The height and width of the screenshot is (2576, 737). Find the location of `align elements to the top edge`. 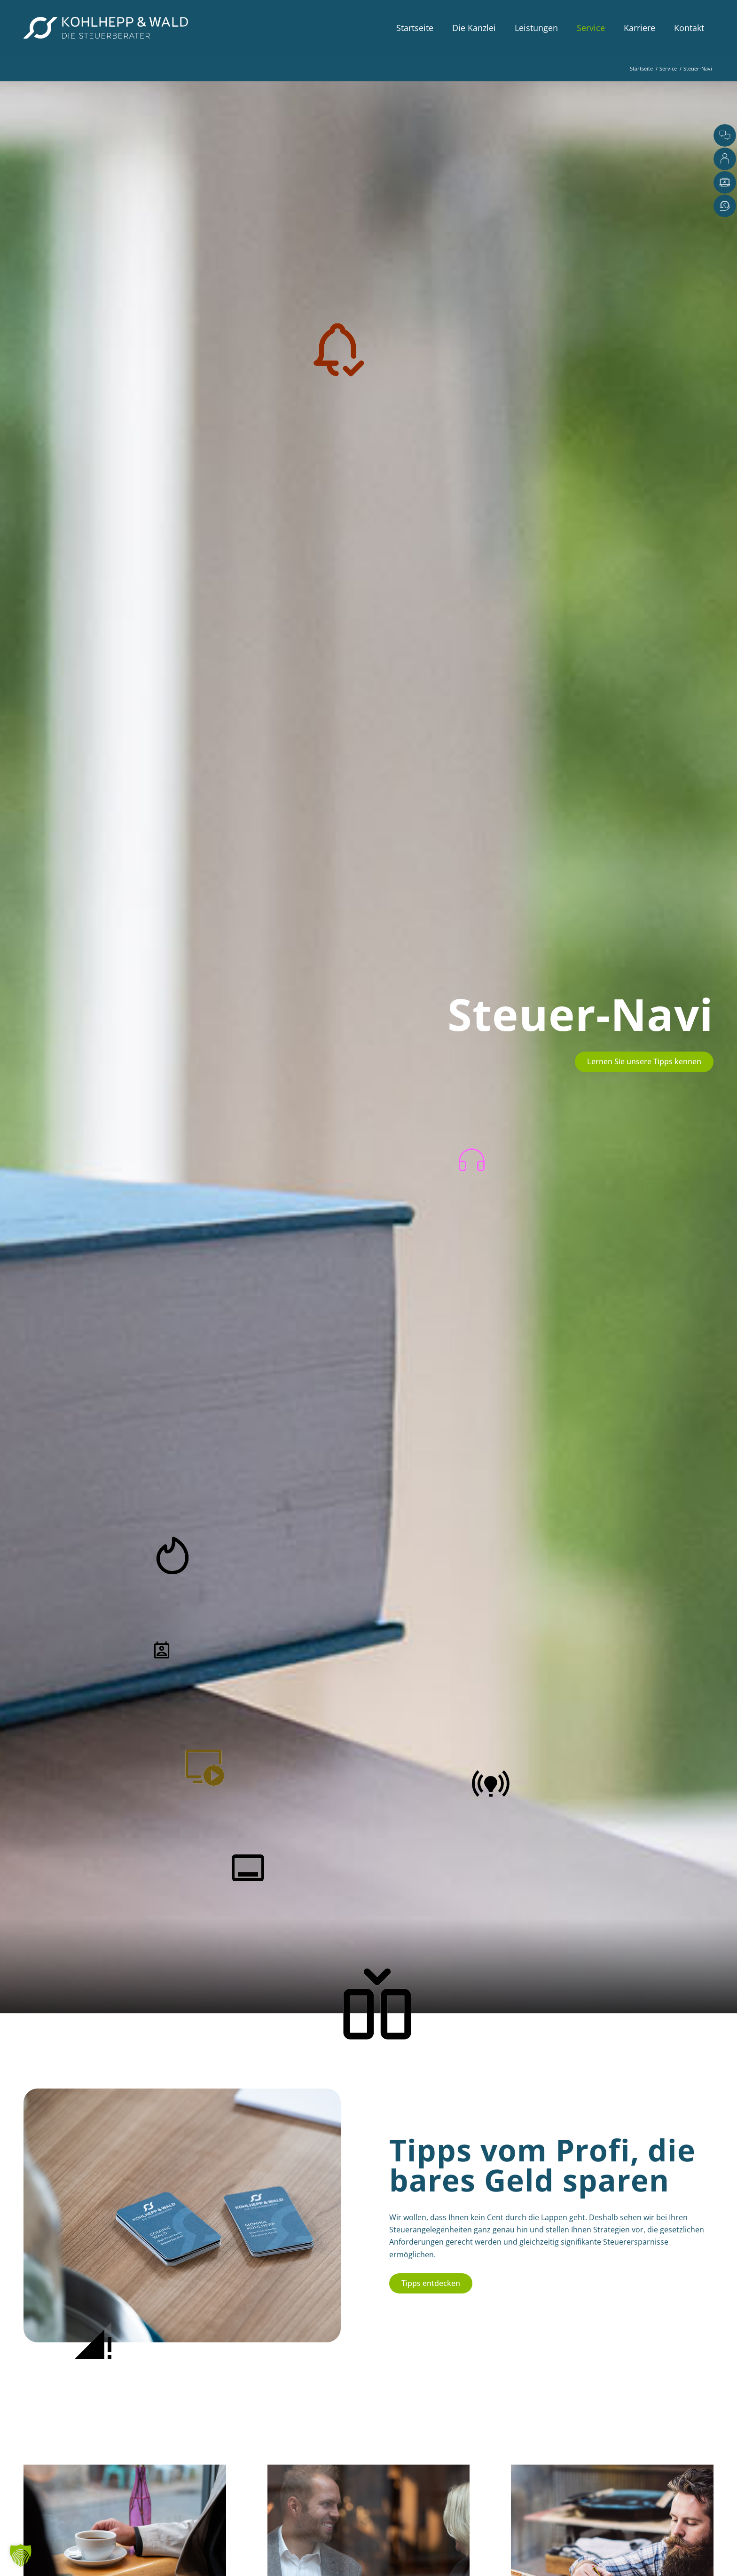

align elements to the top edge is located at coordinates (377, 2005).